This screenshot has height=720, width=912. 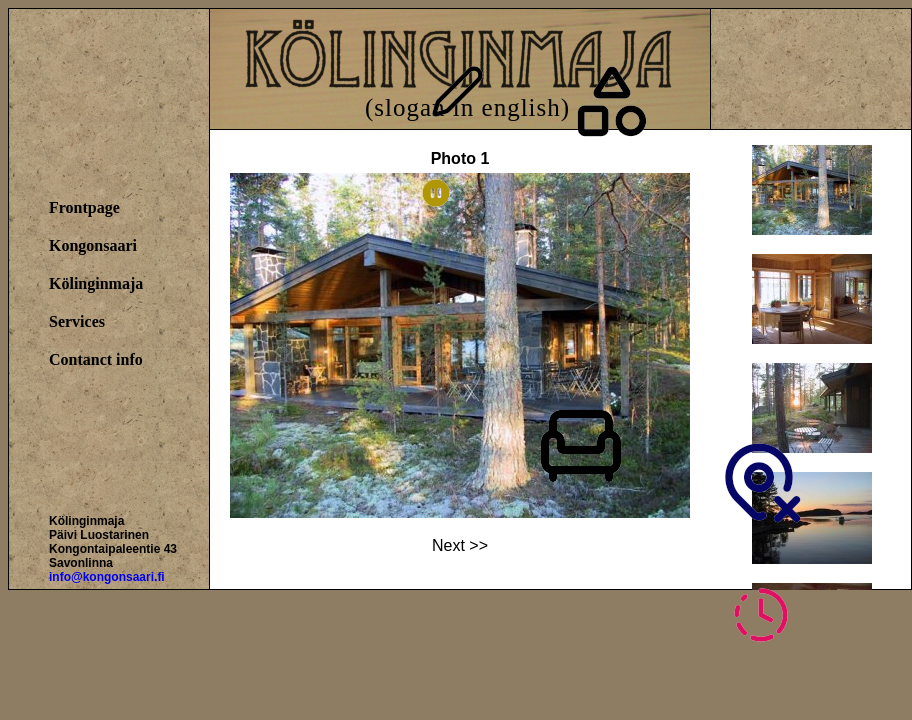 What do you see at coordinates (612, 102) in the screenshot?
I see `access shape tools or drawing options` at bounding box center [612, 102].